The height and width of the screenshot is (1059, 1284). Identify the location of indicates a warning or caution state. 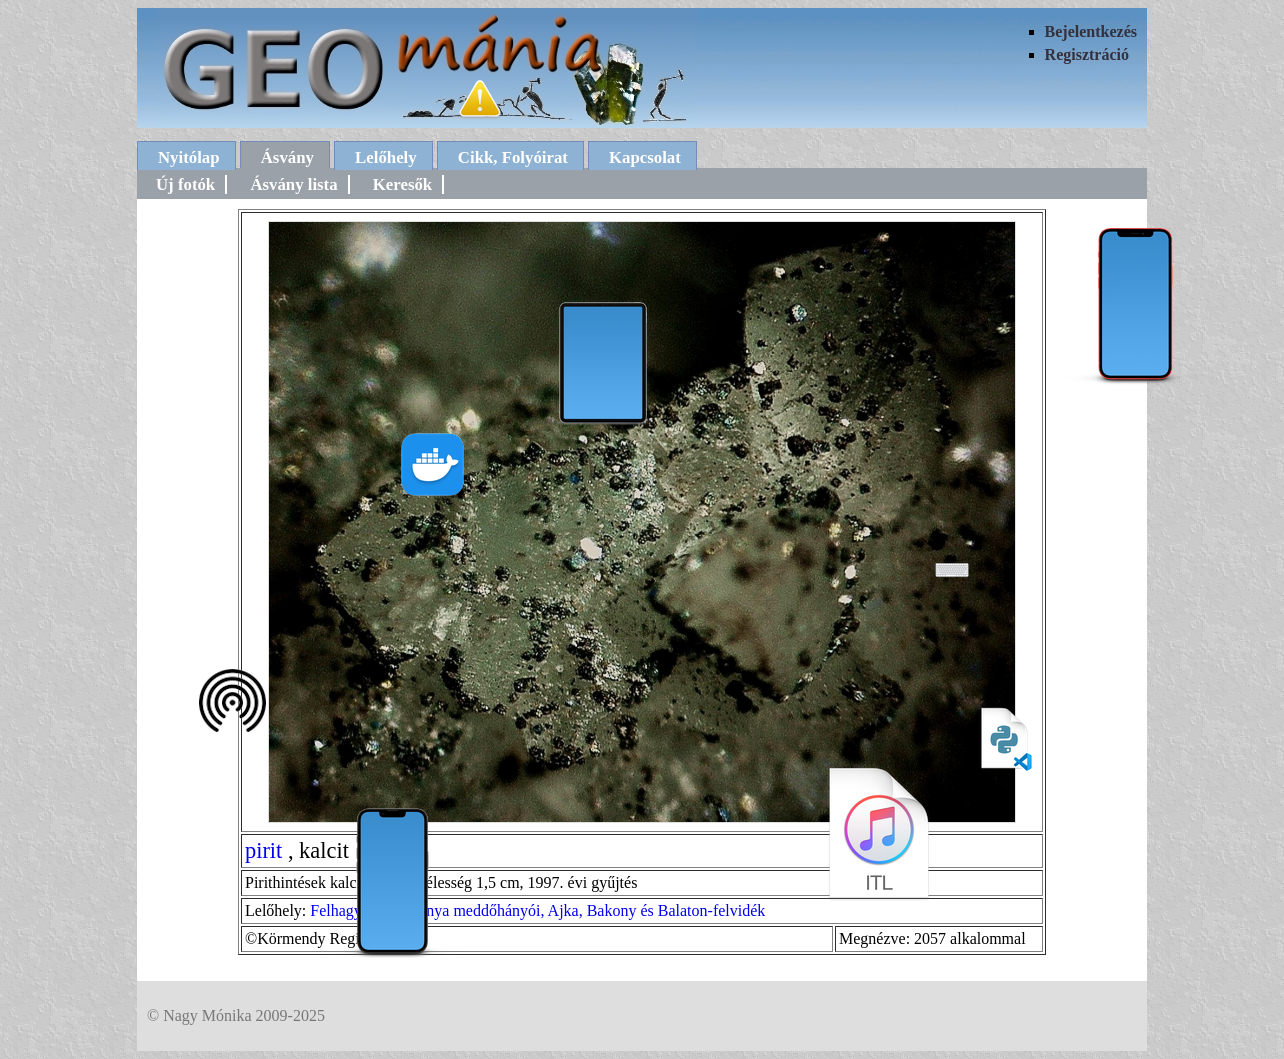
(451, 134).